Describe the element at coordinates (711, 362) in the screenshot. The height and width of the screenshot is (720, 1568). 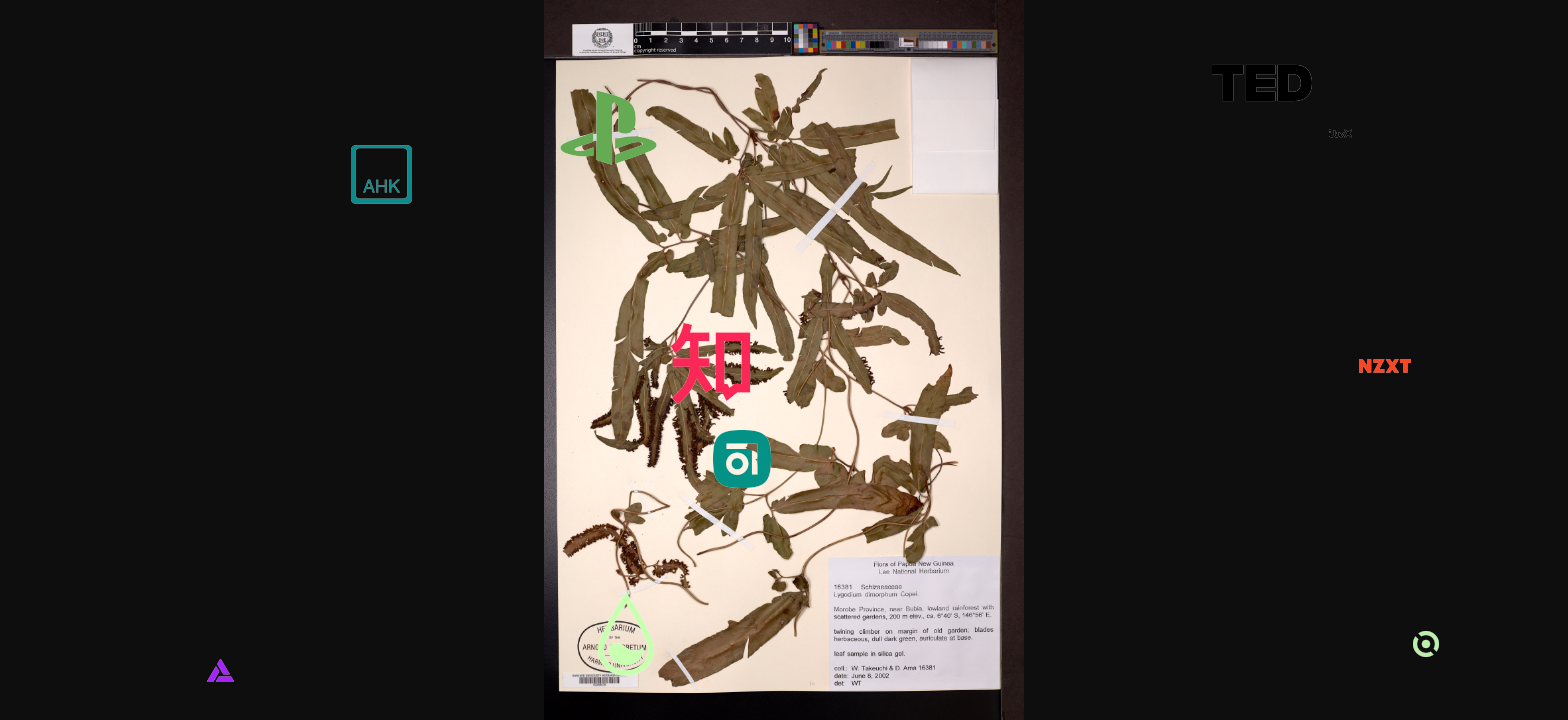
I see `open zhihu app` at that location.